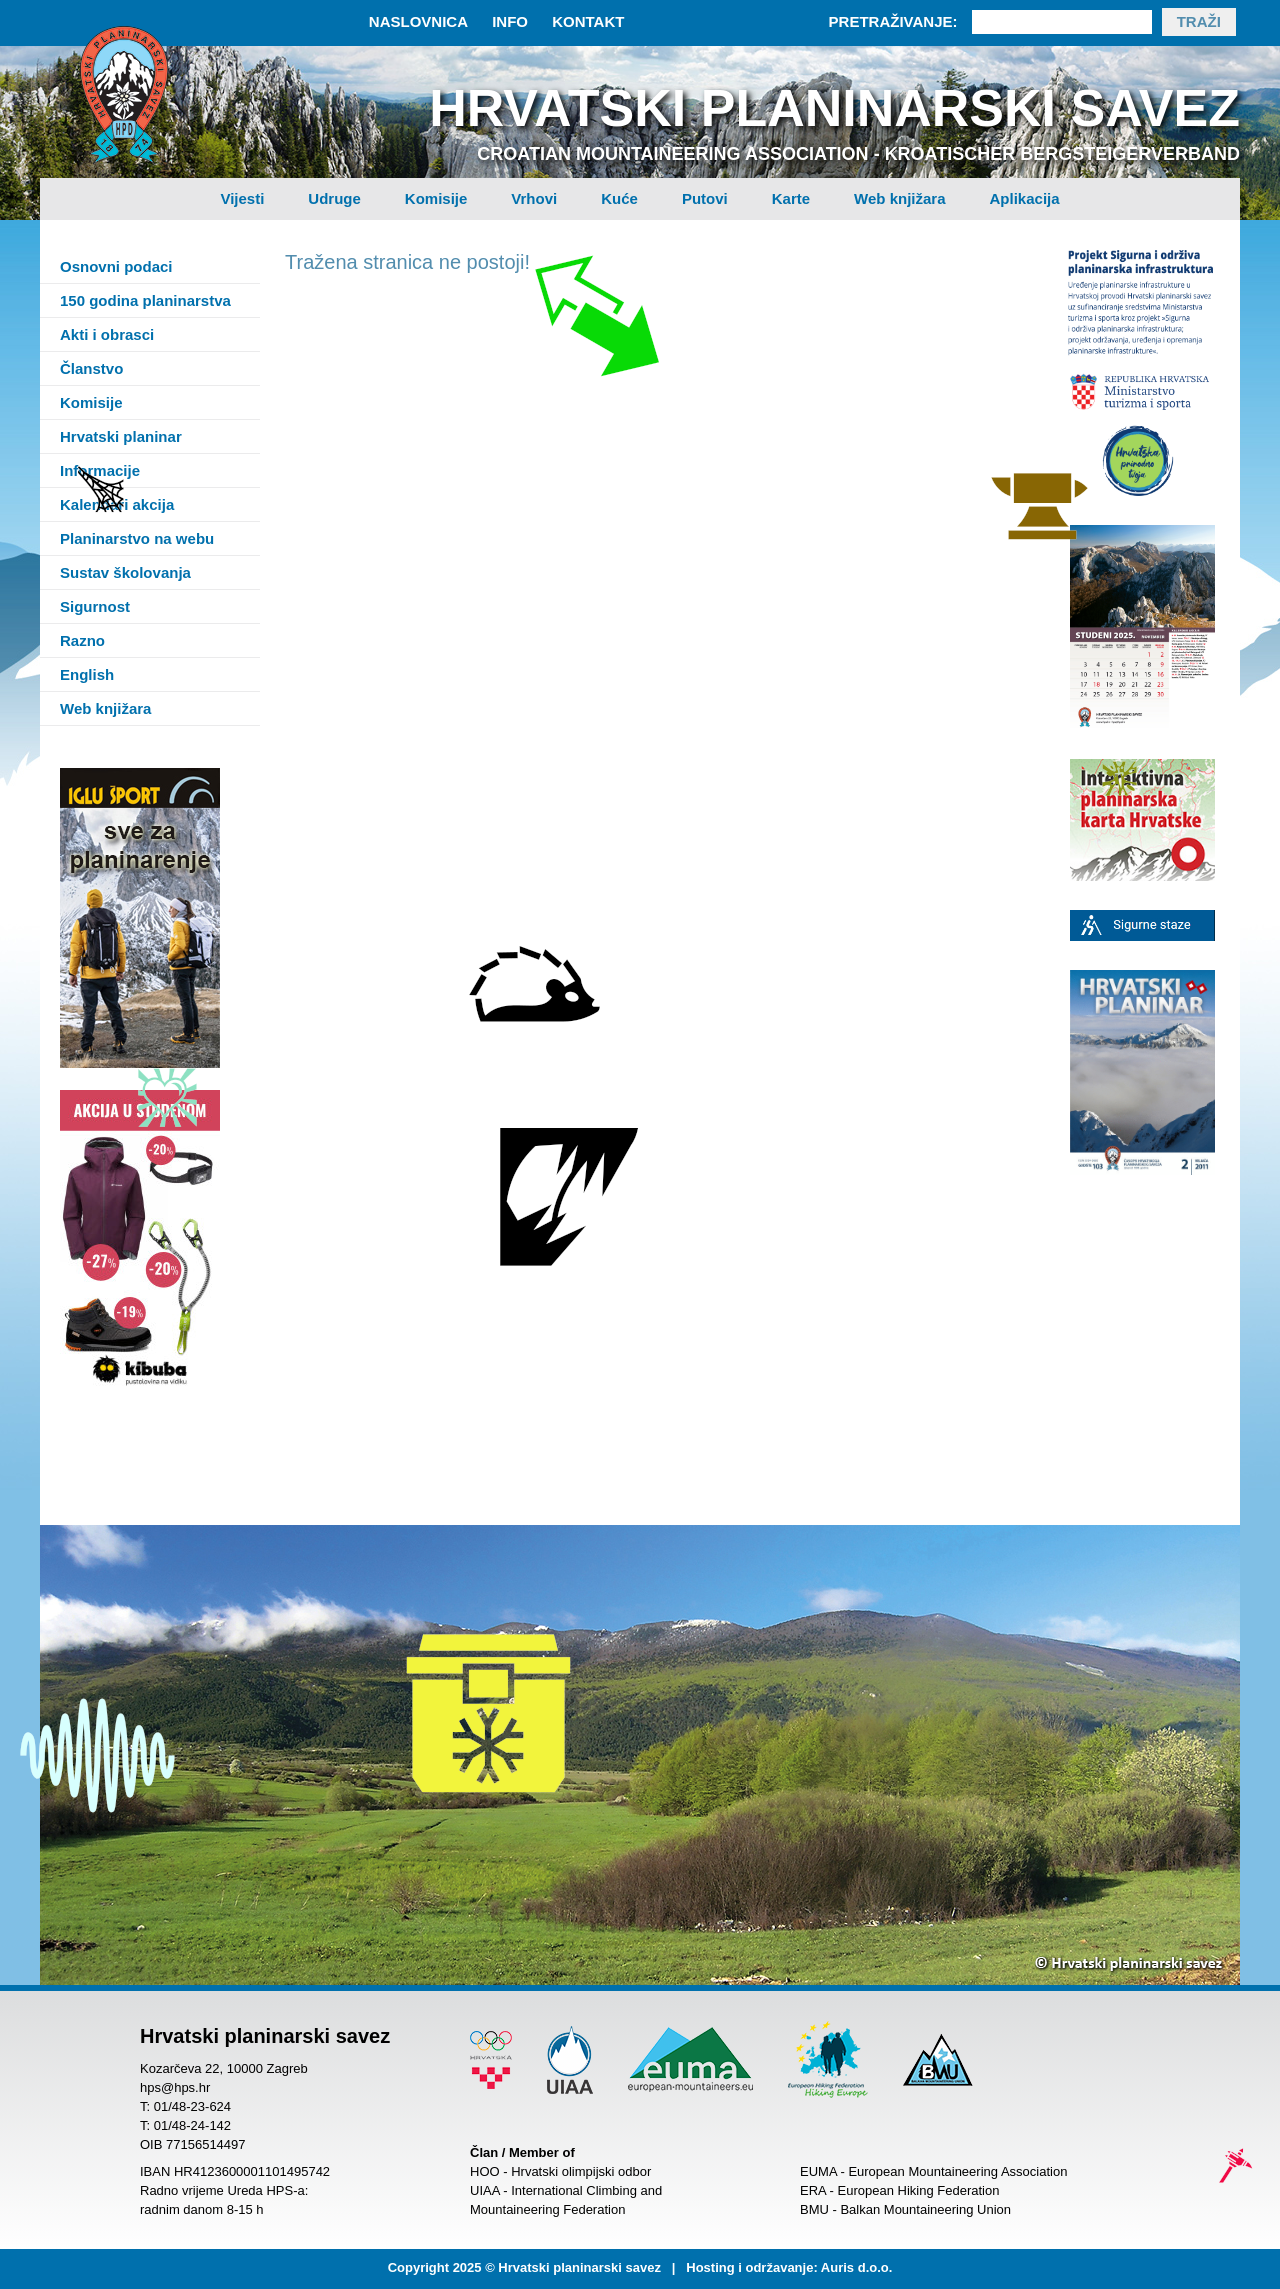 This screenshot has width=1280, height=2289. I want to click on switch between two states or modes, so click(597, 316).